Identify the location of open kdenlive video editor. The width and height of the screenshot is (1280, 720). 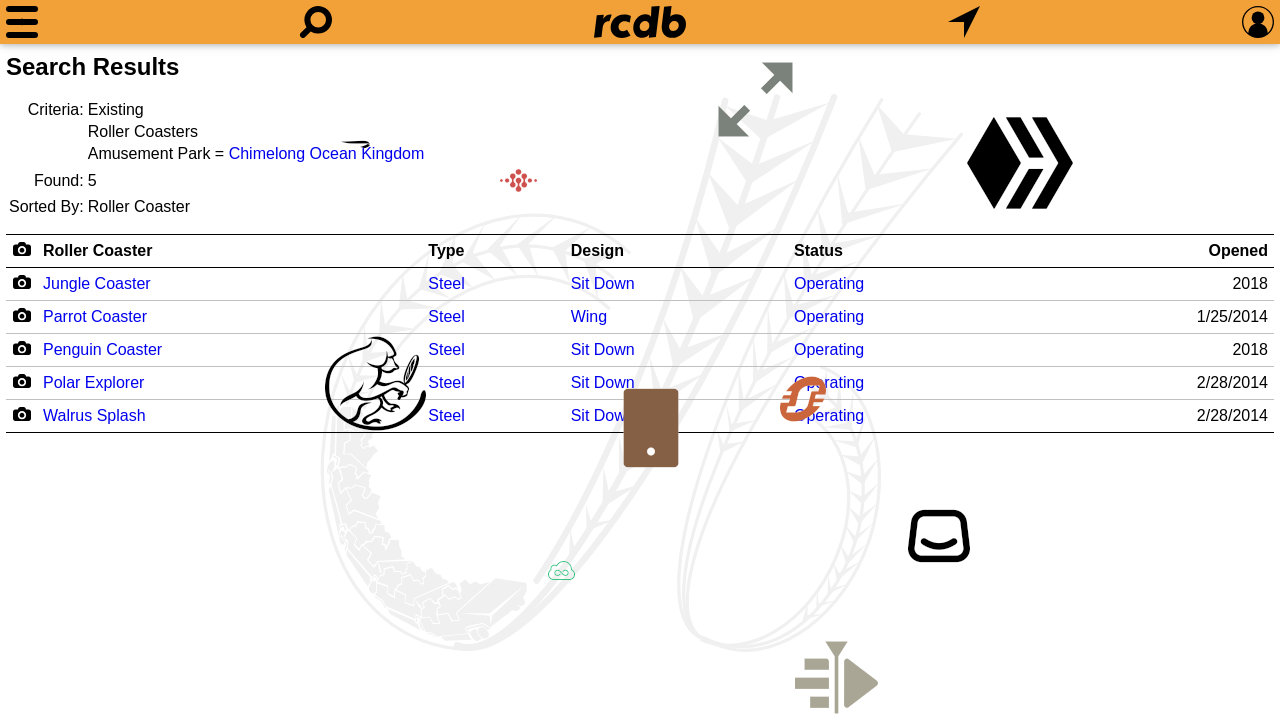
(836, 677).